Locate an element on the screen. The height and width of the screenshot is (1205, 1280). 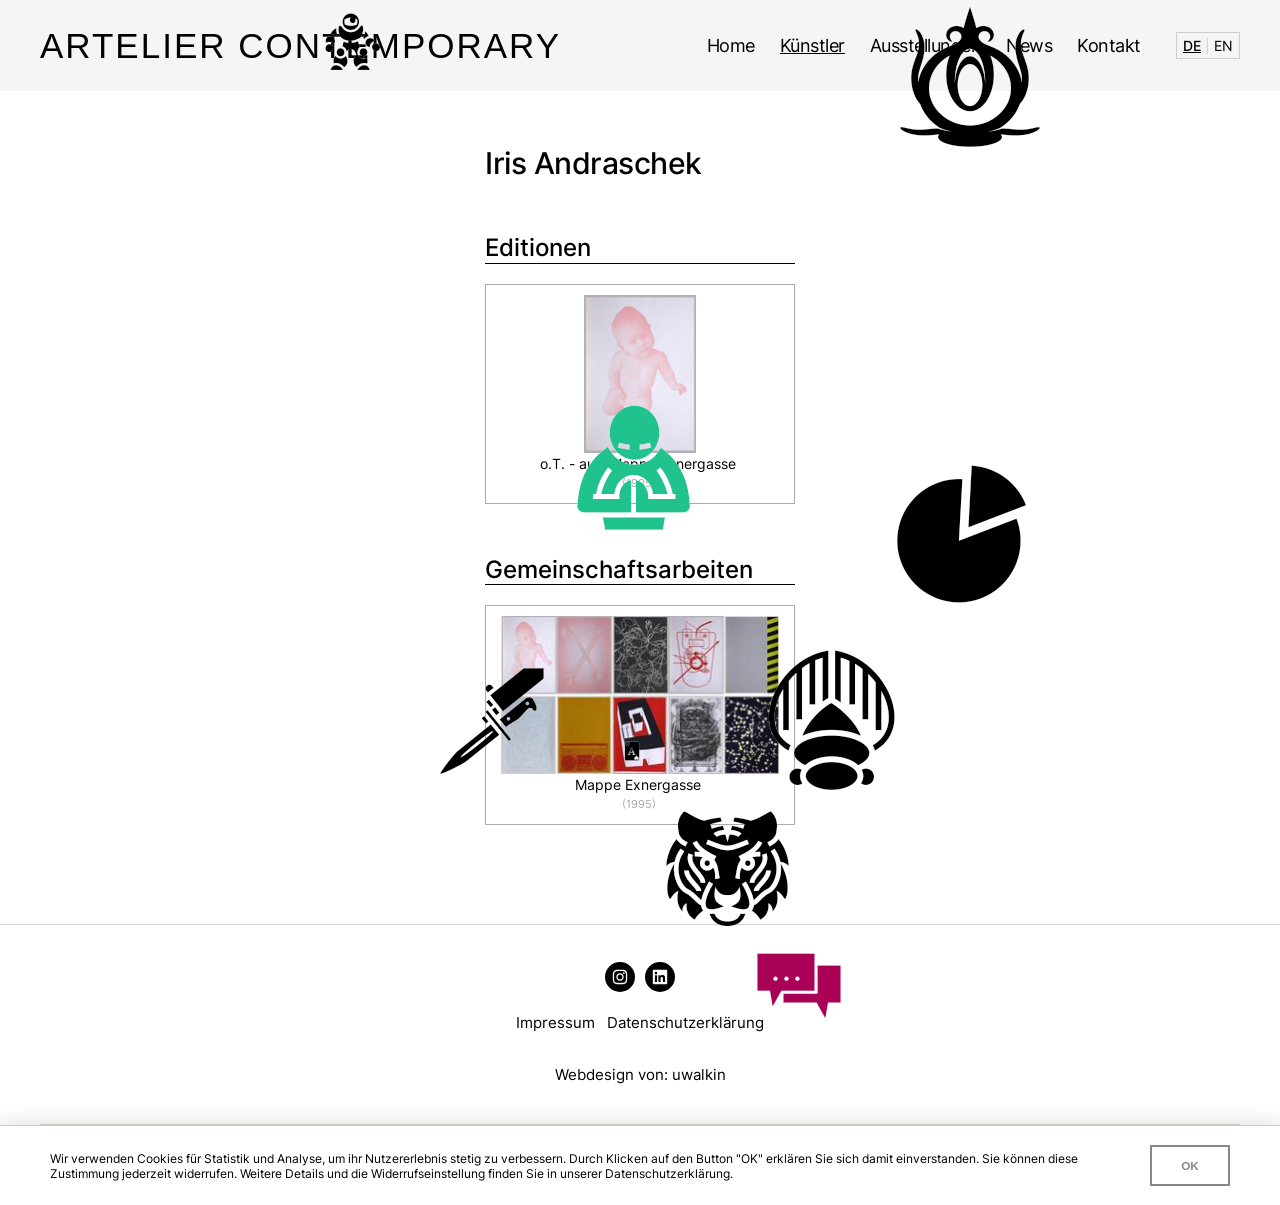
select astronaut or space character is located at coordinates (351, 41).